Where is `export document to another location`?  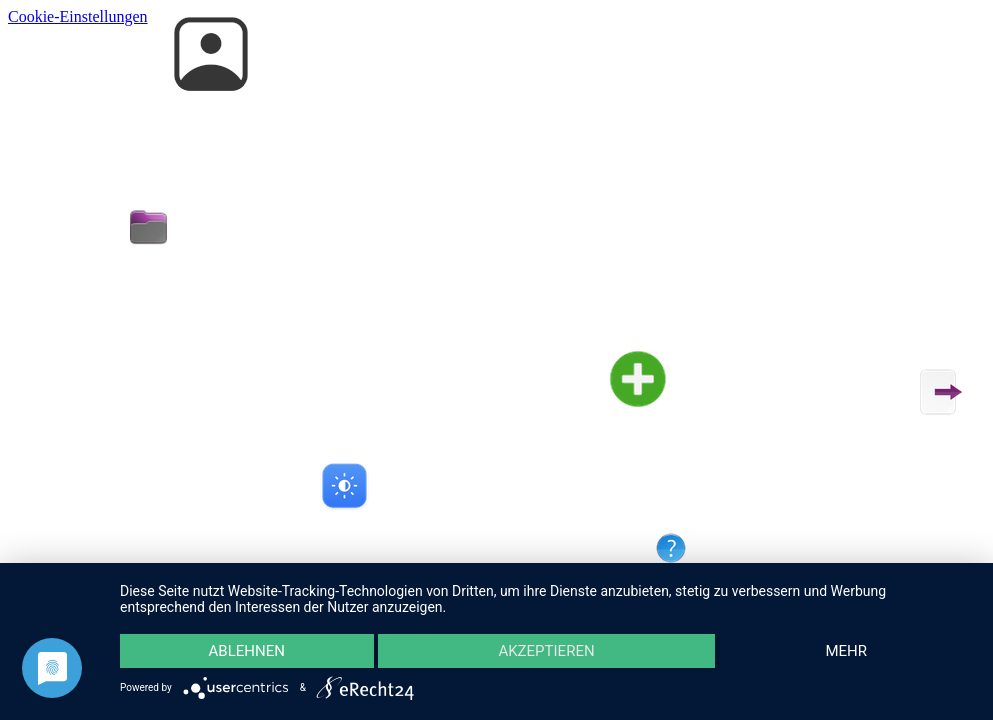
export document to another location is located at coordinates (938, 392).